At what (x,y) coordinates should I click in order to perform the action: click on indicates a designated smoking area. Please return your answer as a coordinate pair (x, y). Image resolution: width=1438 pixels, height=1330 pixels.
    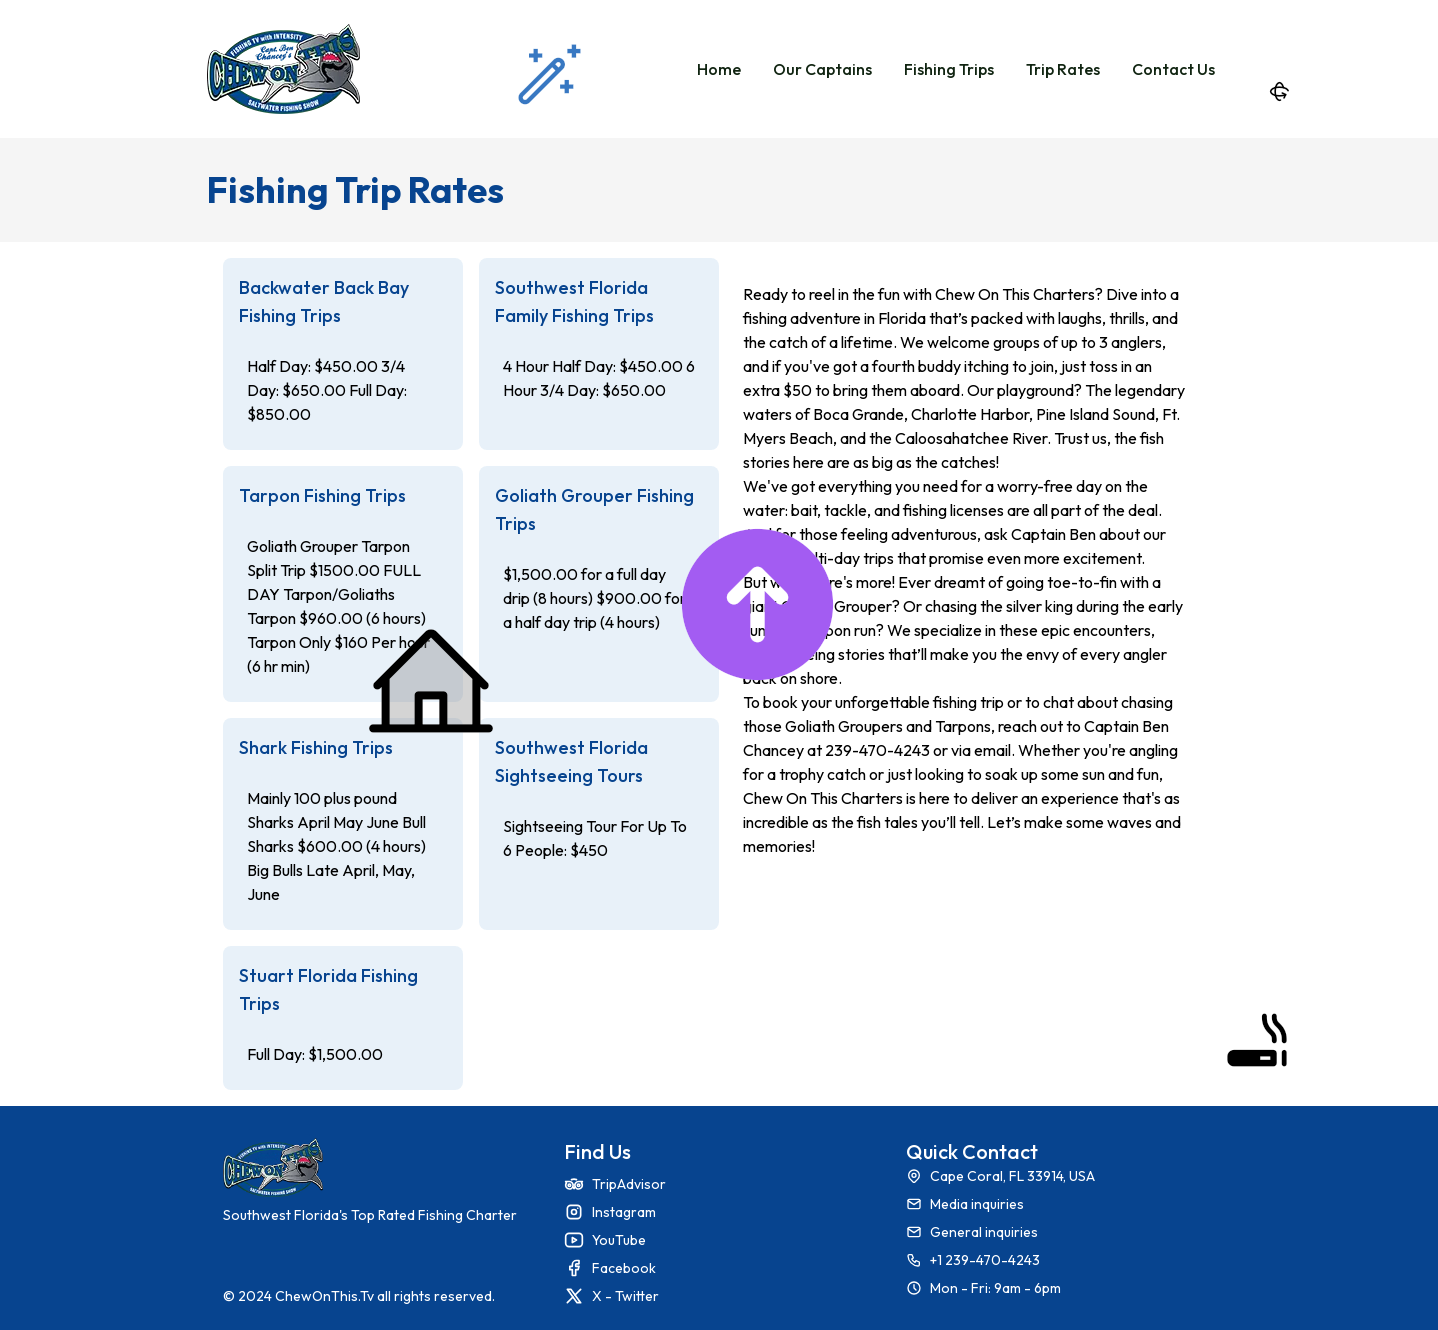
    Looking at the image, I should click on (1257, 1040).